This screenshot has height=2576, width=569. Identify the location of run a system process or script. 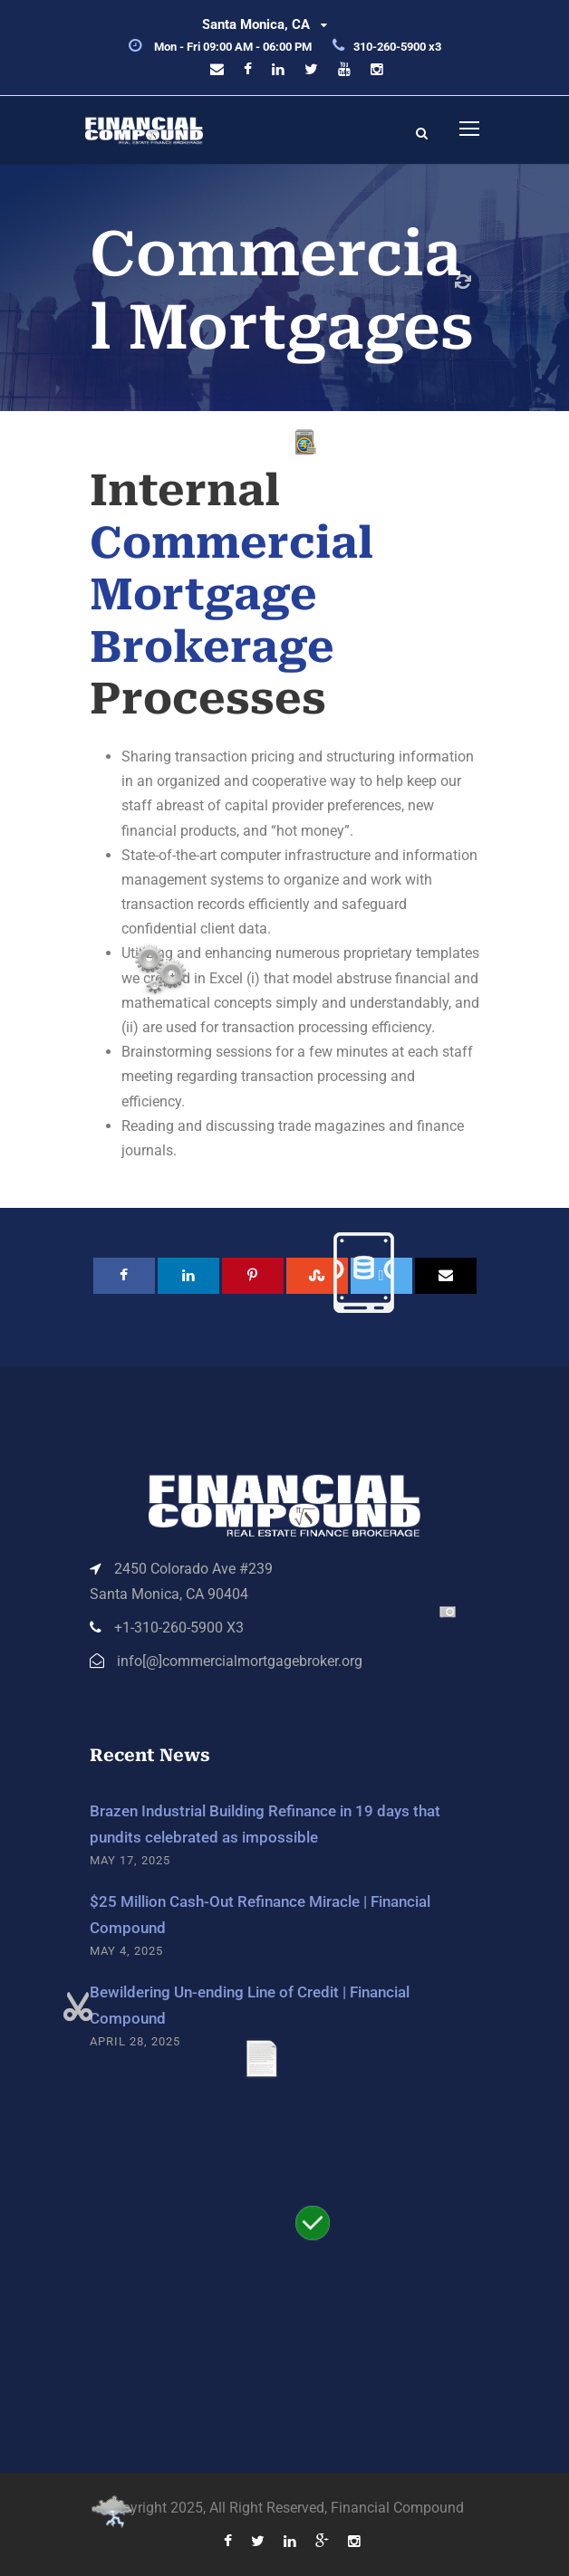
(160, 970).